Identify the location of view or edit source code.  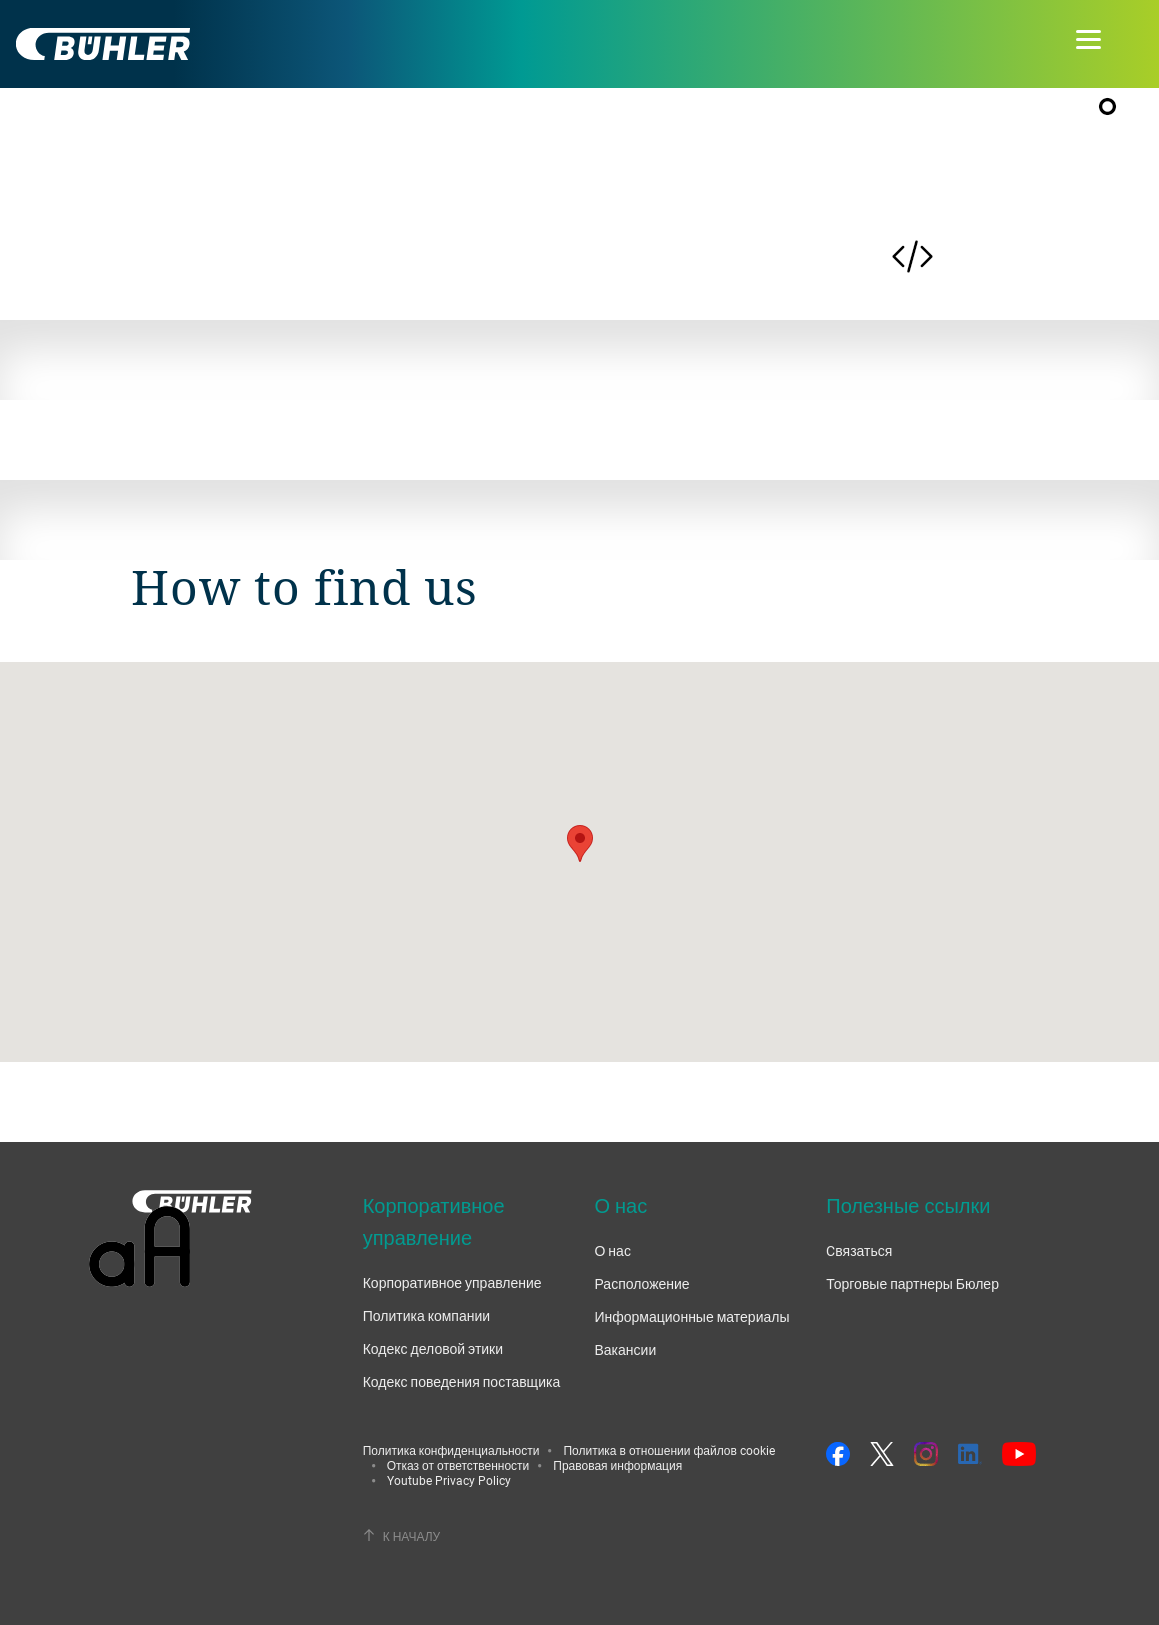
(912, 256).